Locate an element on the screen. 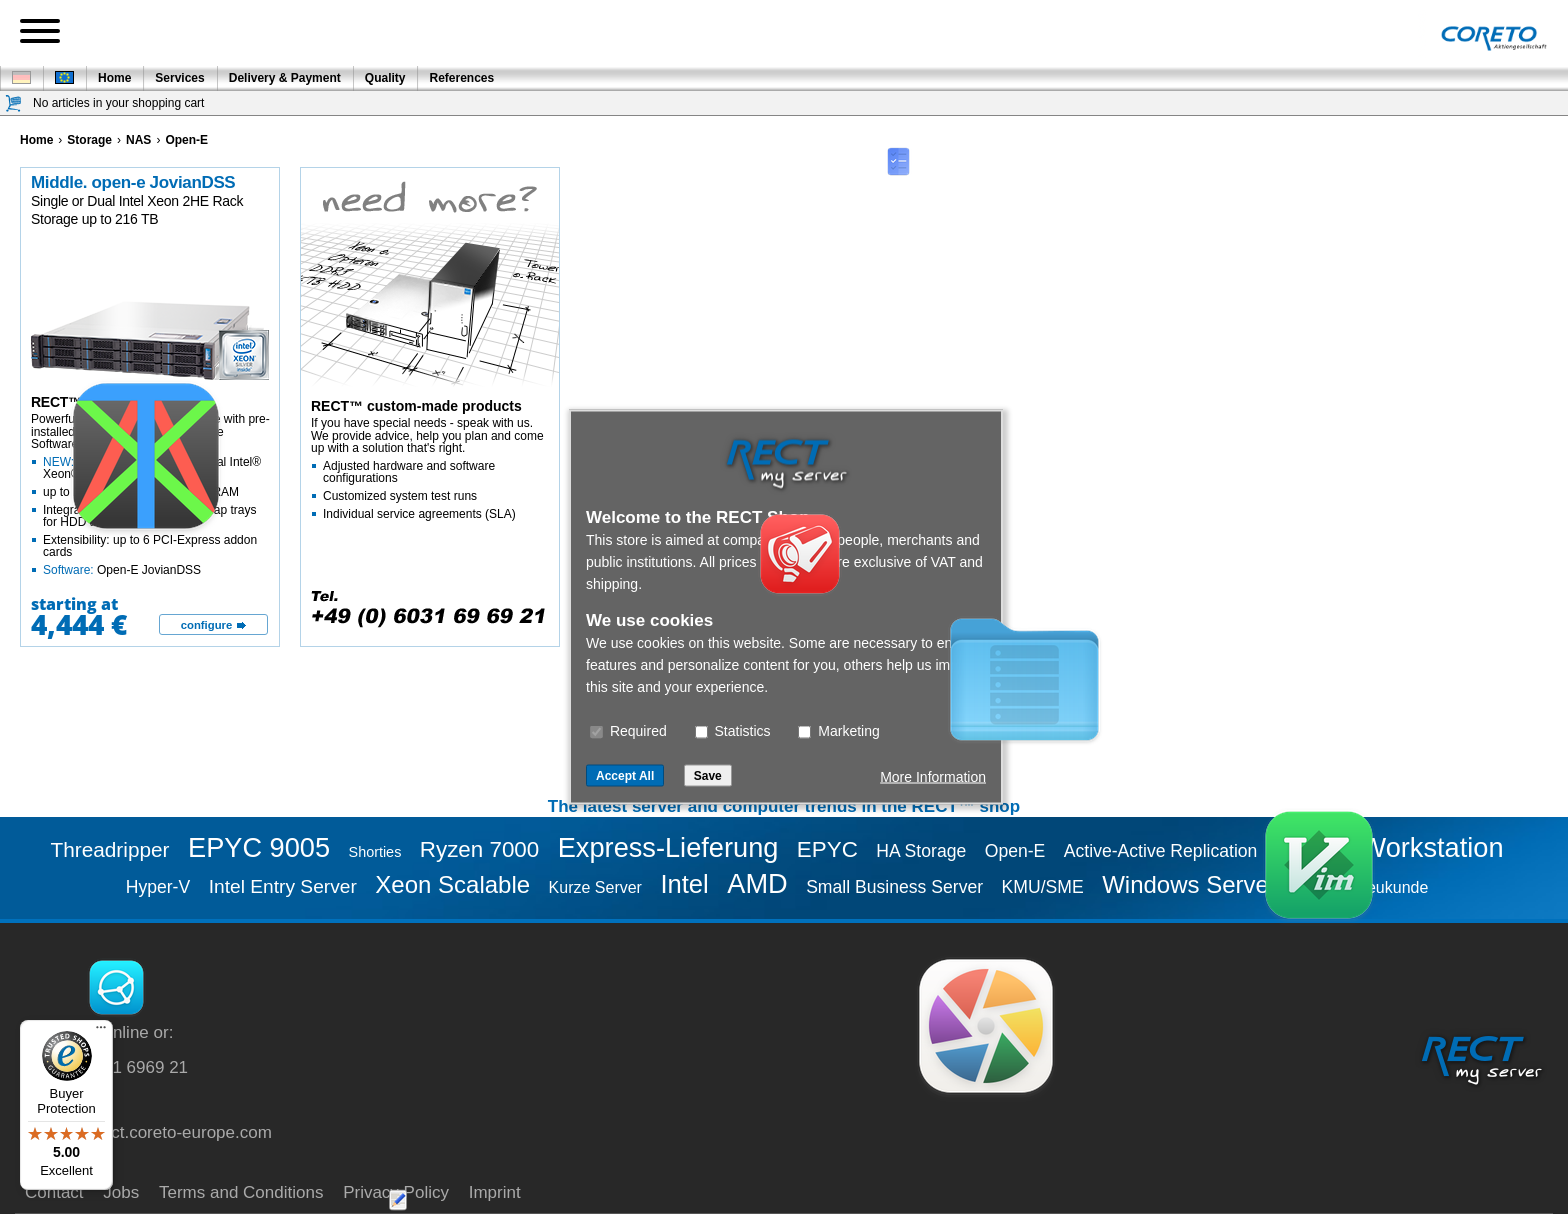  open work tasks or to-do list app is located at coordinates (898, 161).